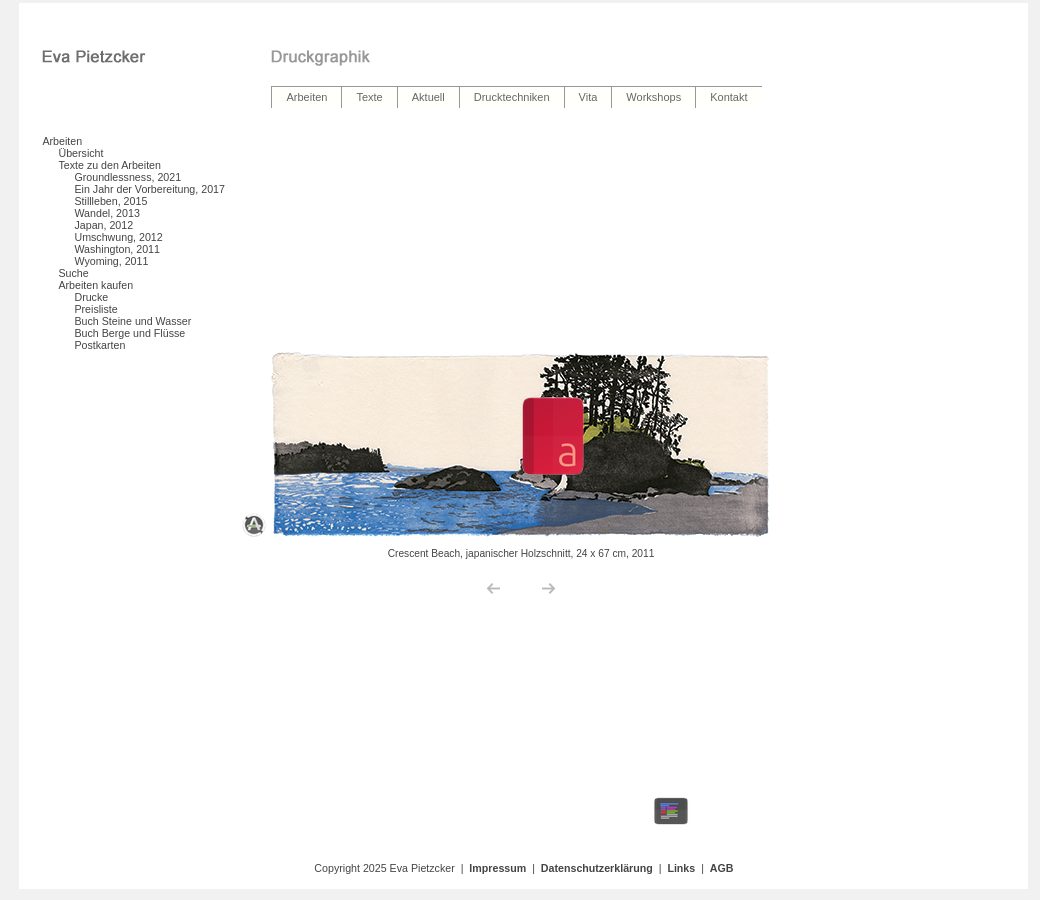 Image resolution: width=1040 pixels, height=900 pixels. I want to click on check for available software updates, so click(254, 525).